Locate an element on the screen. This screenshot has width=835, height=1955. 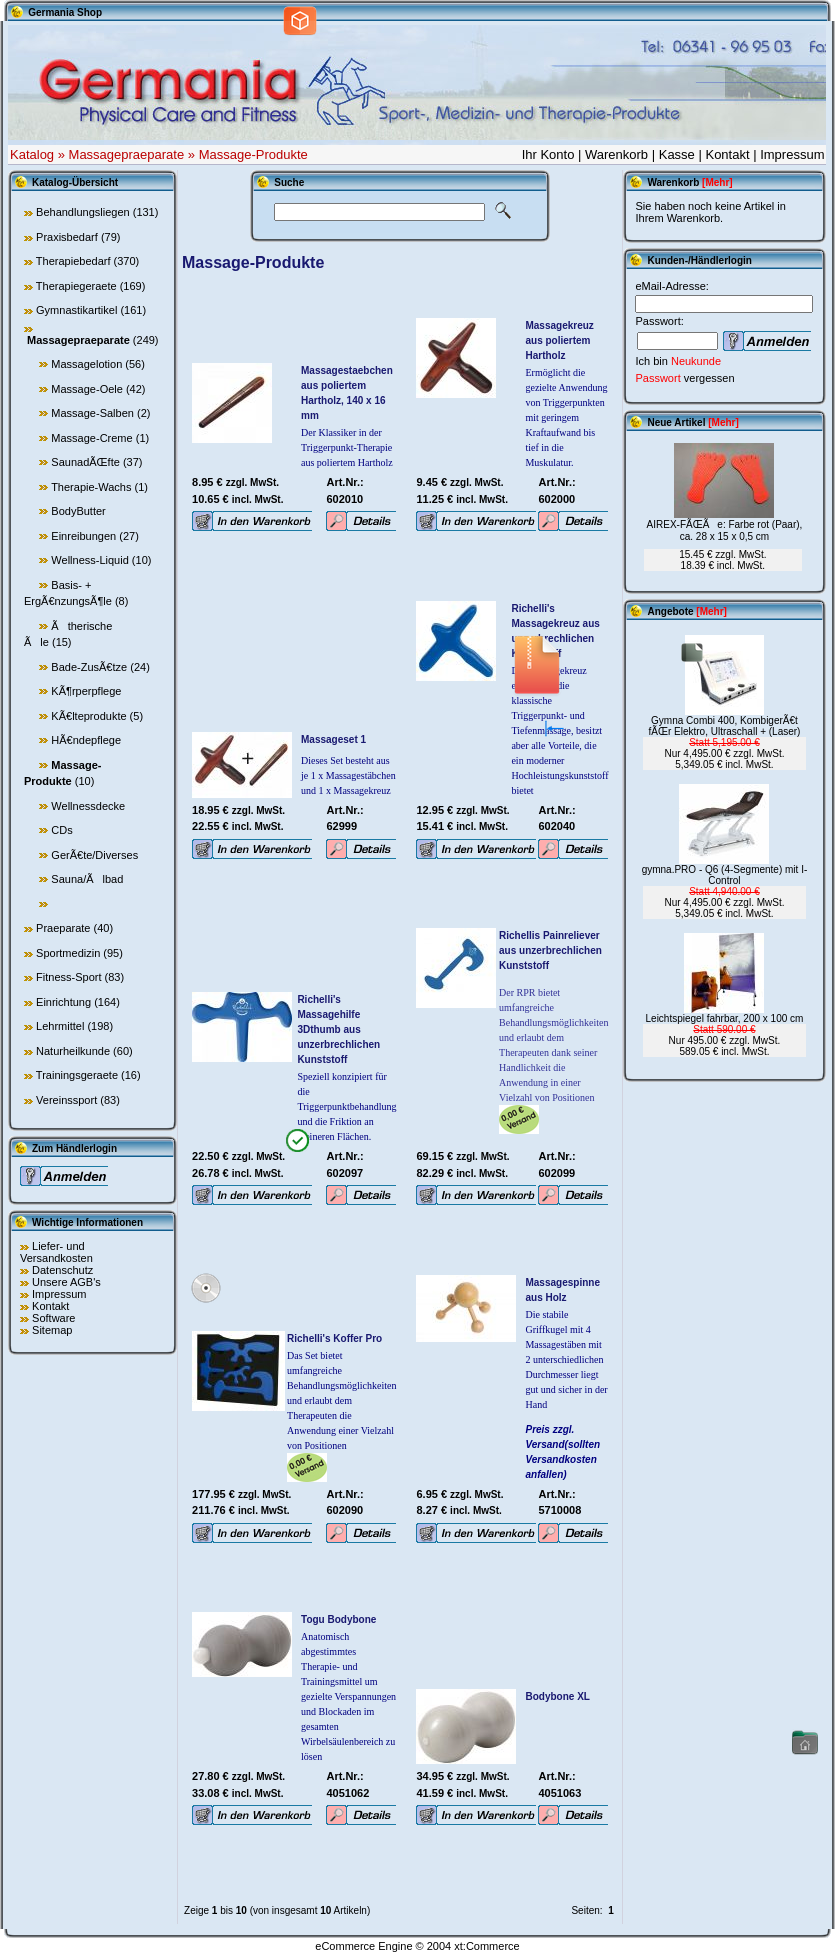
file successfully synced to OneDrive is located at coordinates (297, 1140).